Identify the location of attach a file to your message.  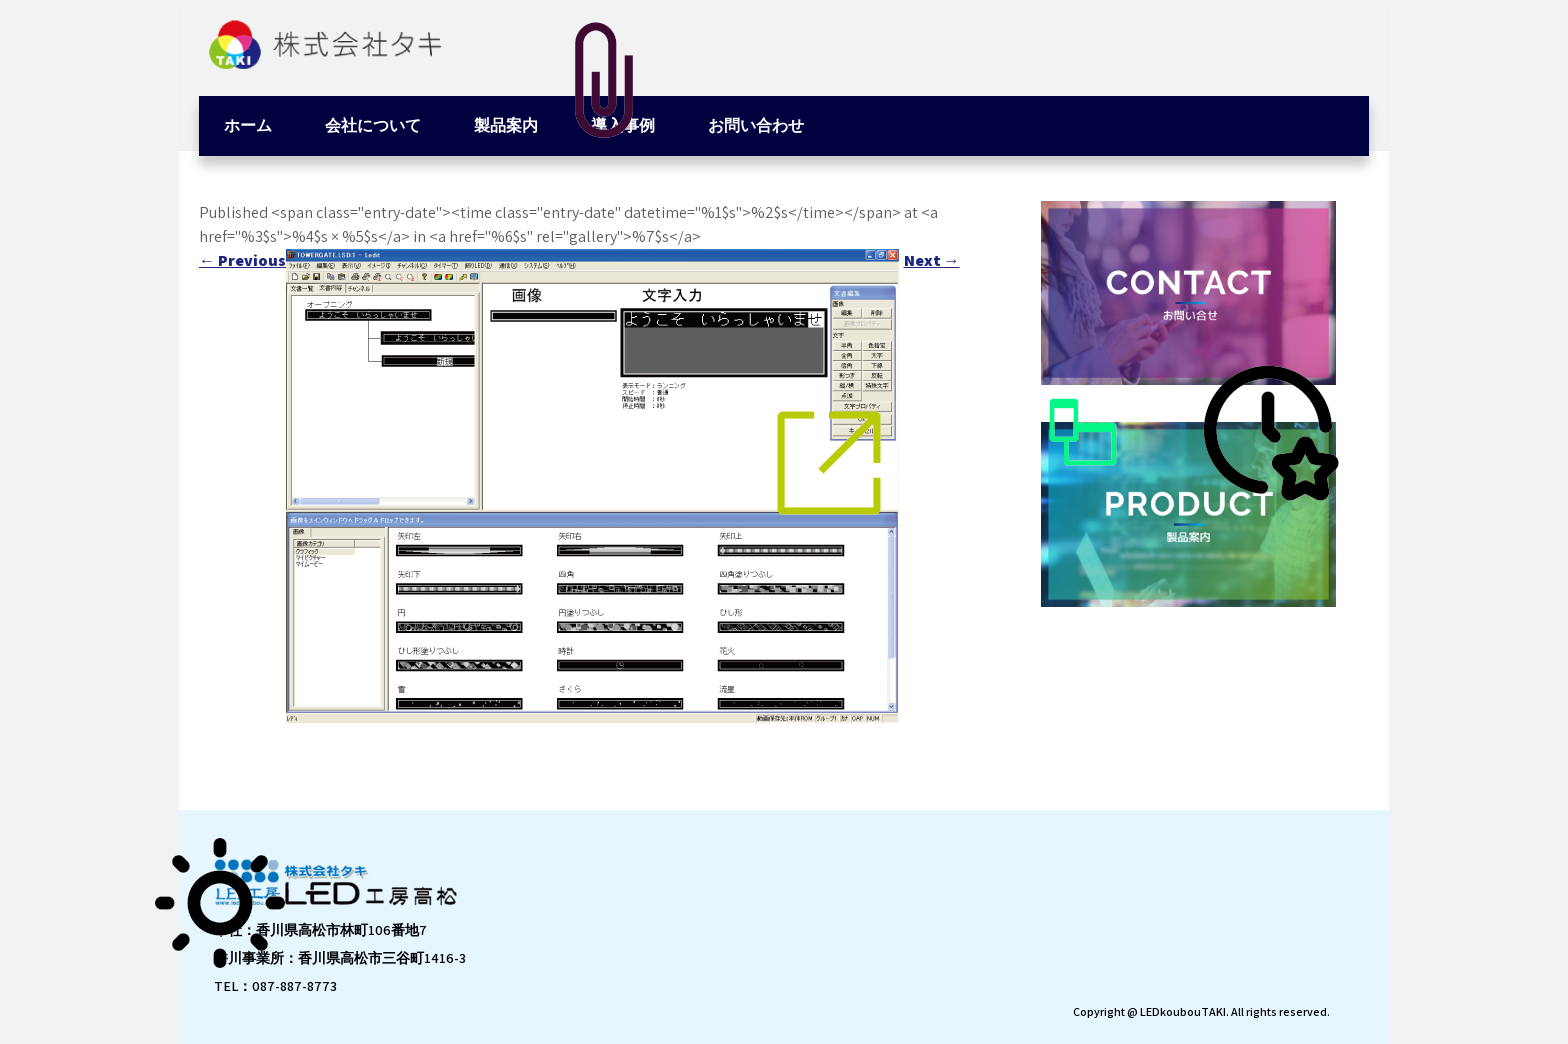
(604, 80).